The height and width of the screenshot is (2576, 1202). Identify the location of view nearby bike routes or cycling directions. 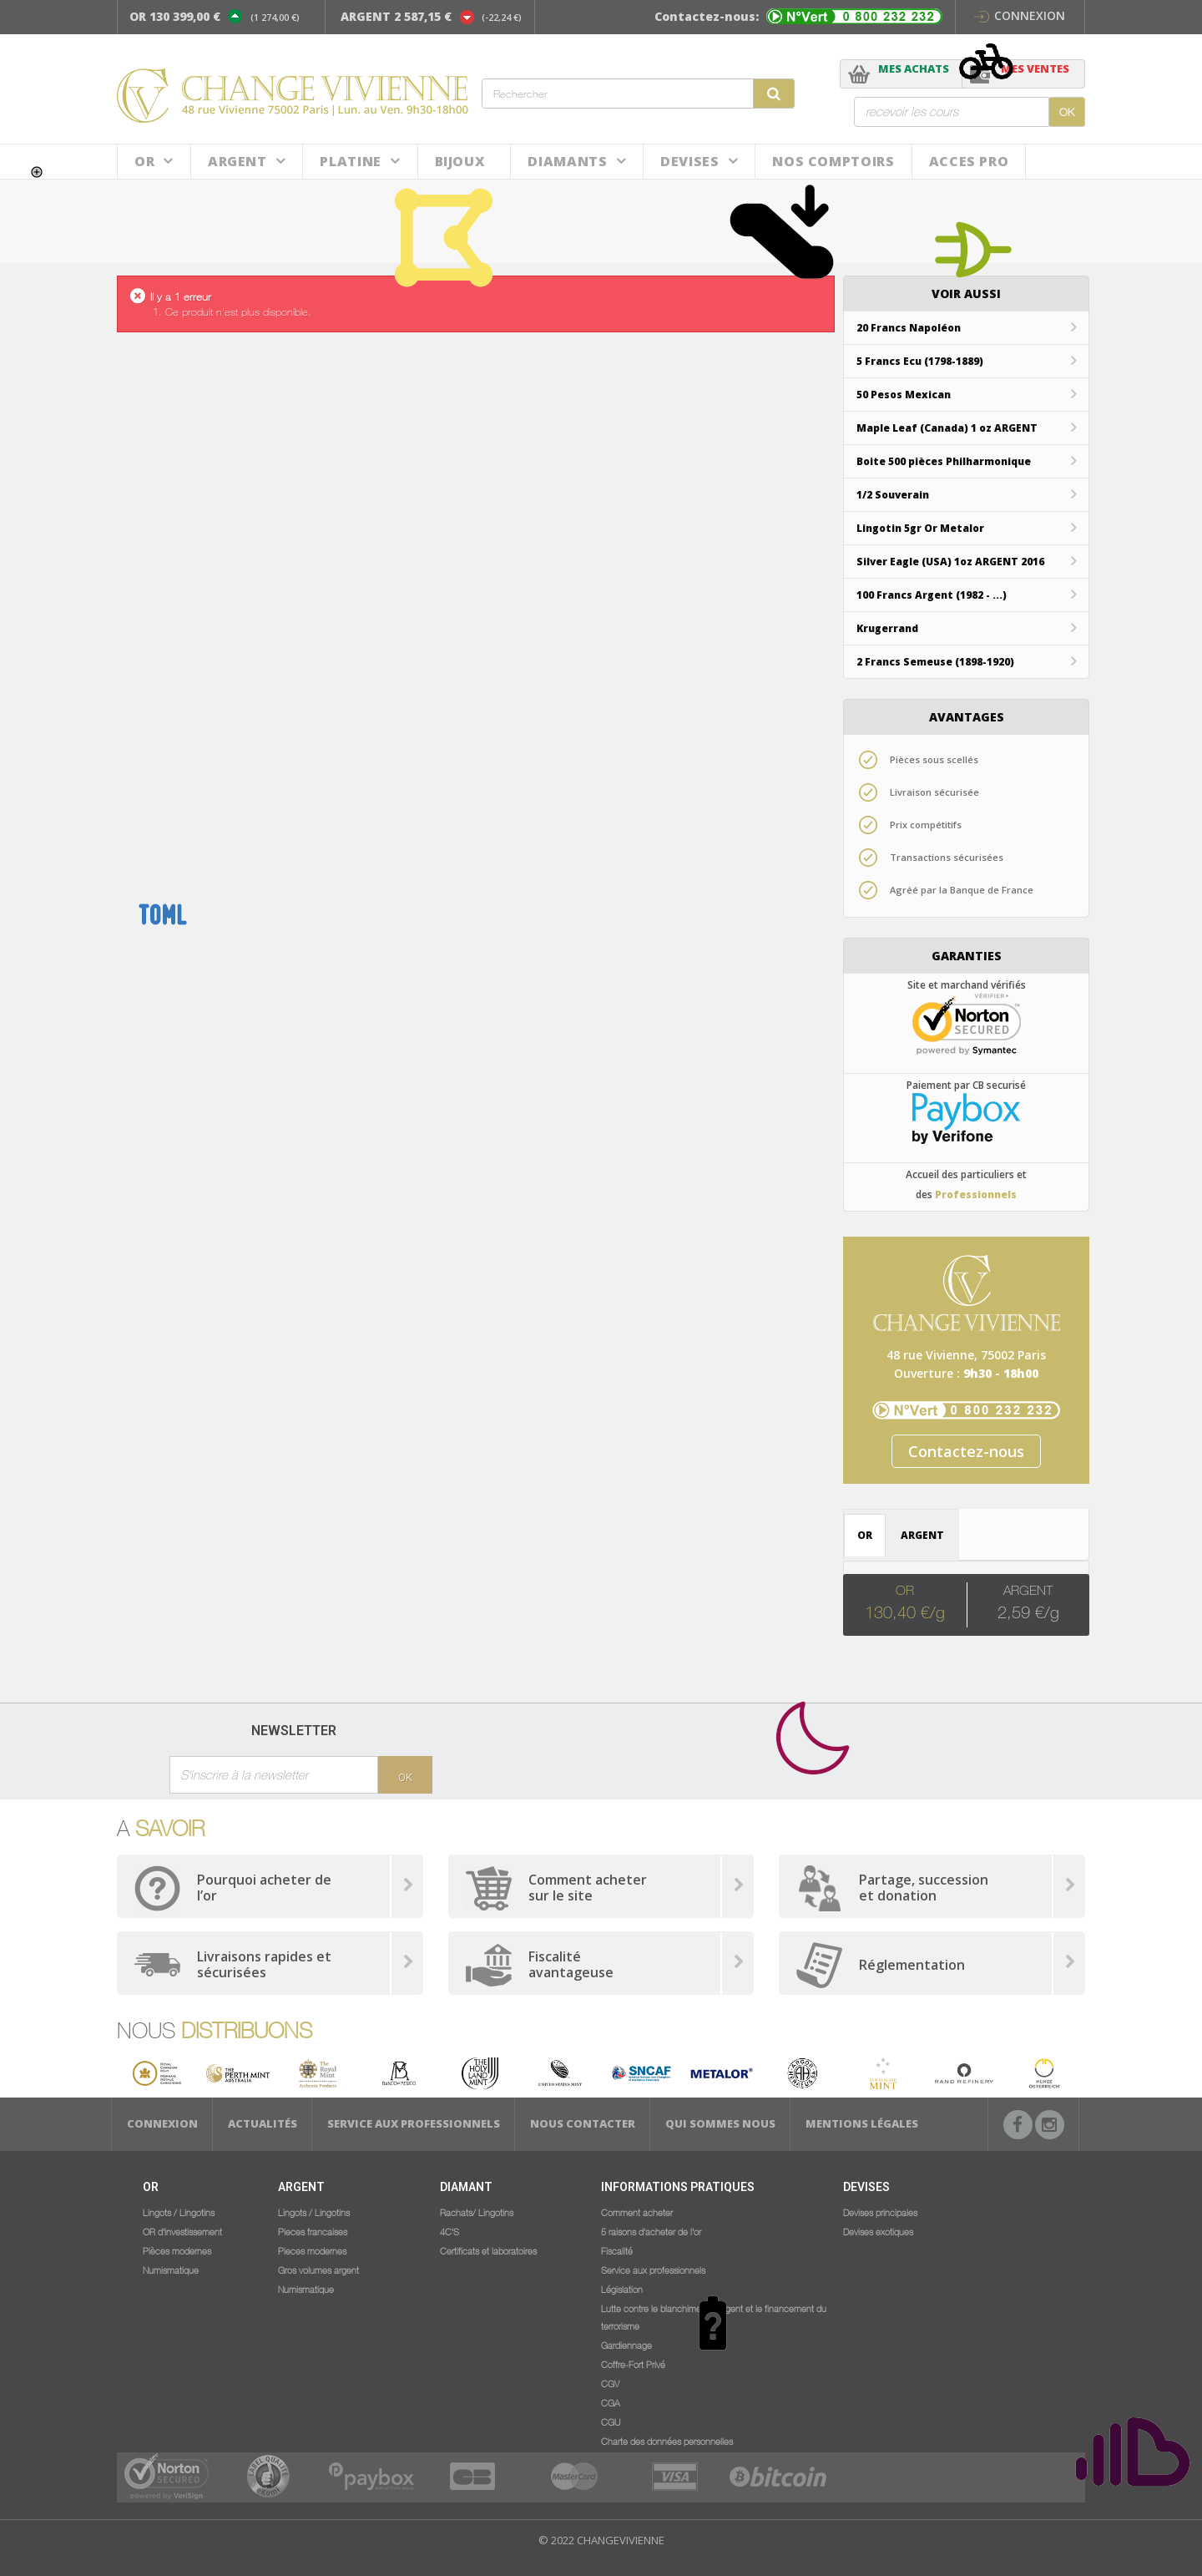
(986, 61).